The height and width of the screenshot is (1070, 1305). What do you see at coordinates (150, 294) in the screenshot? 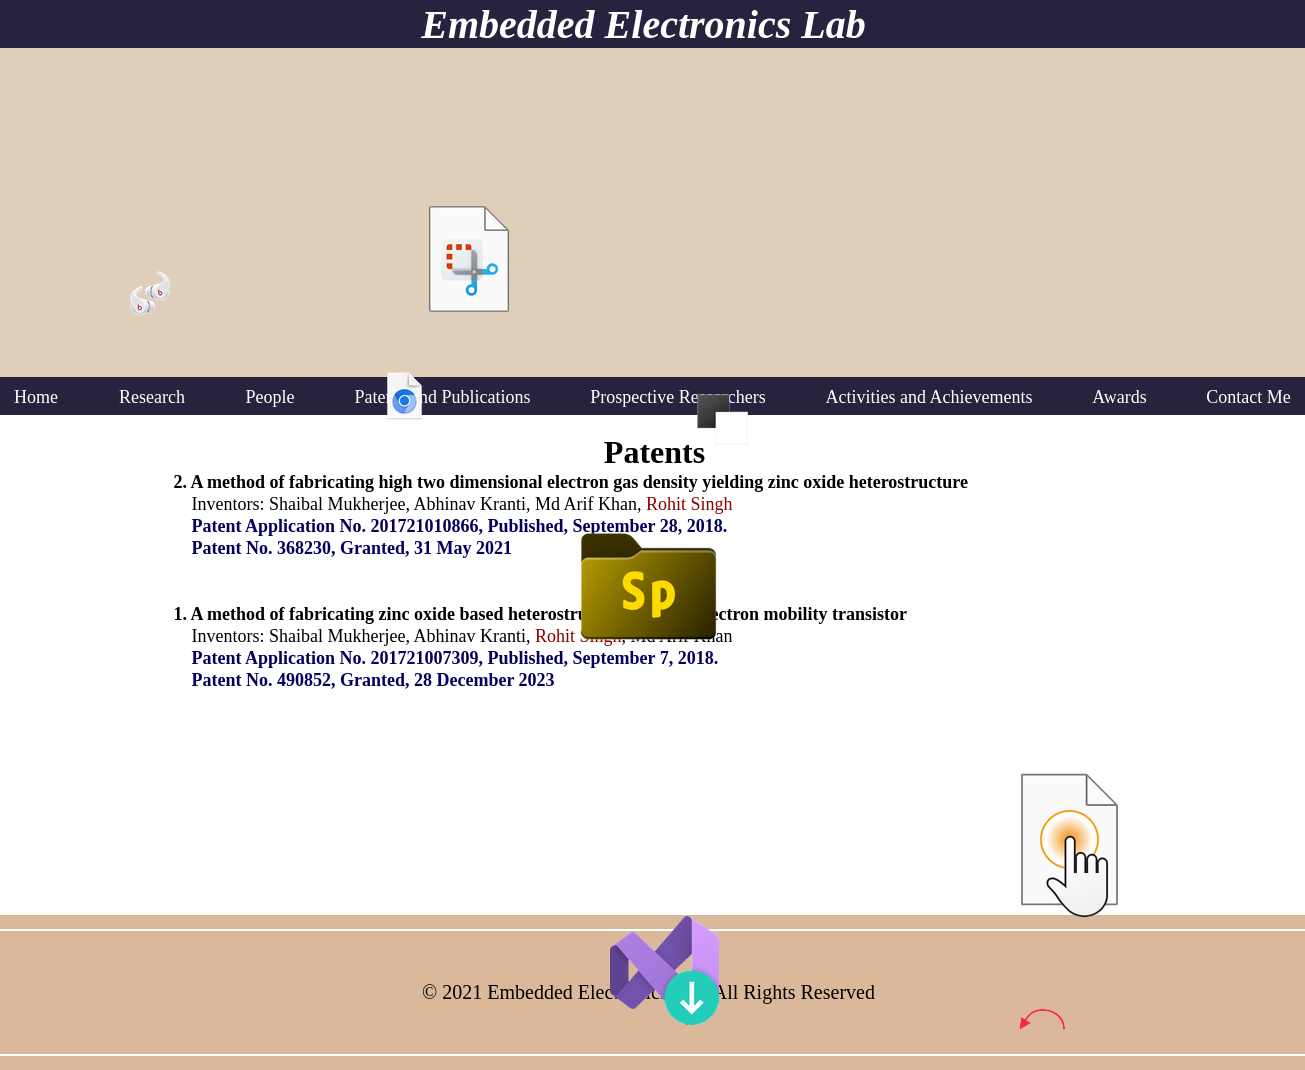
I see `beats fit pro earbuds bluetooth device` at bounding box center [150, 294].